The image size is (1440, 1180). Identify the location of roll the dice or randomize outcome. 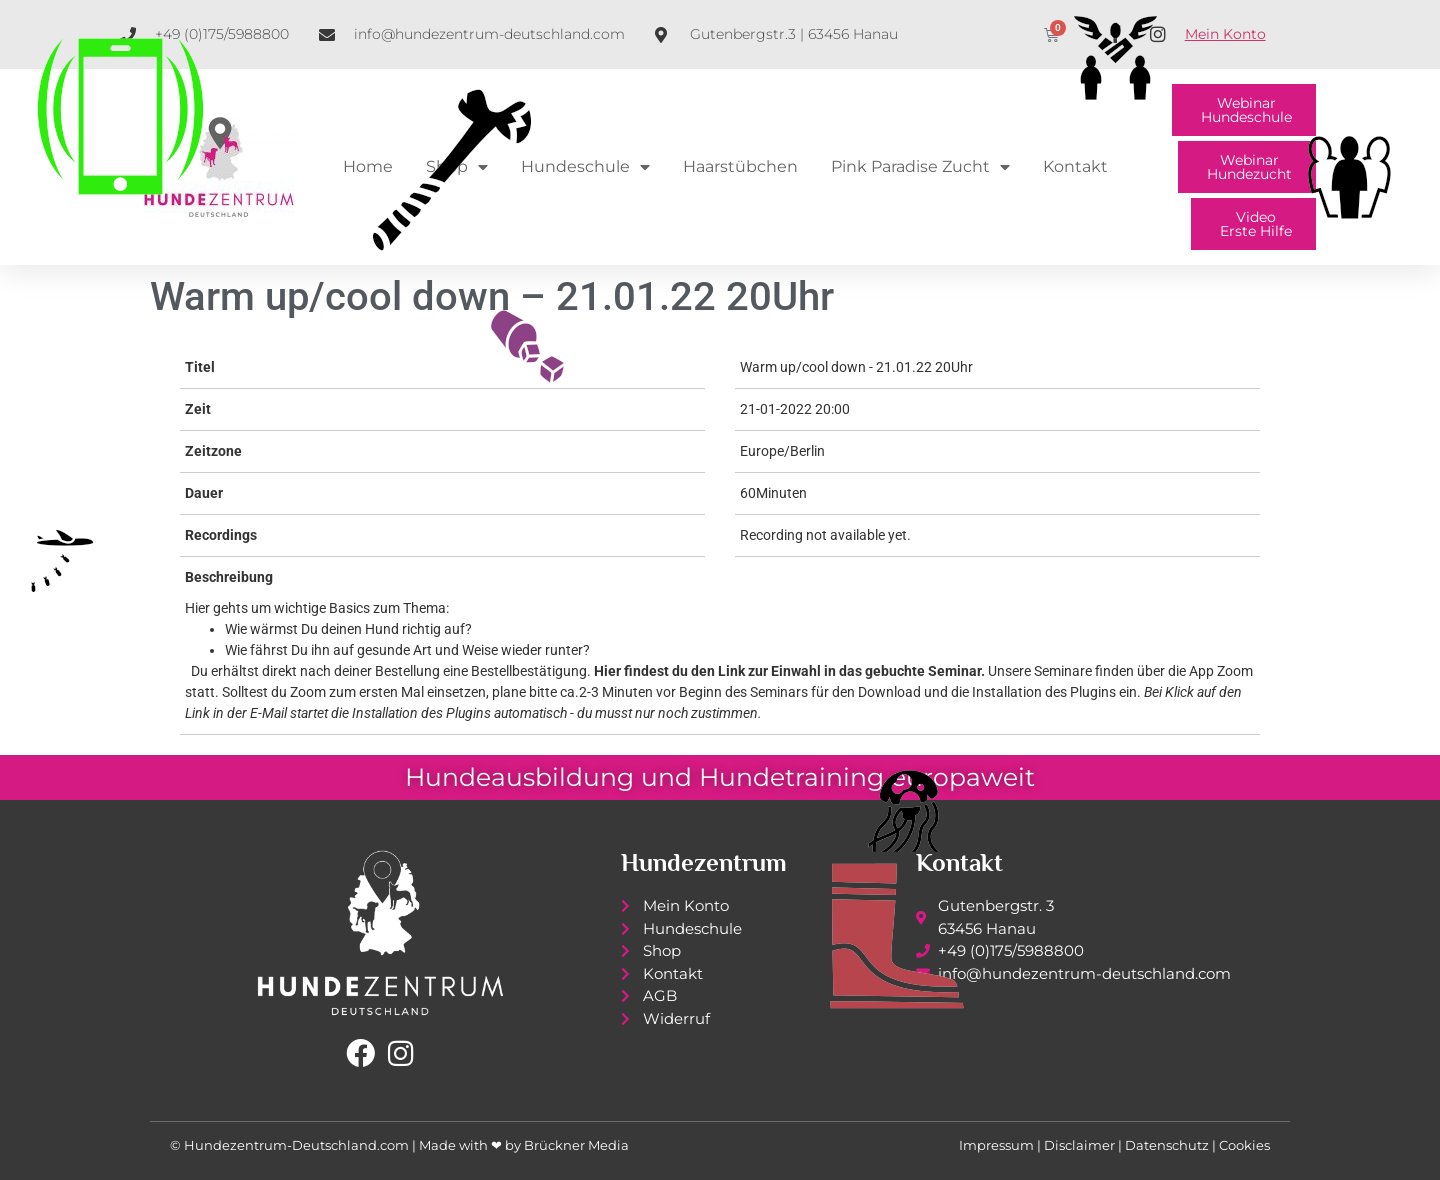
(527, 346).